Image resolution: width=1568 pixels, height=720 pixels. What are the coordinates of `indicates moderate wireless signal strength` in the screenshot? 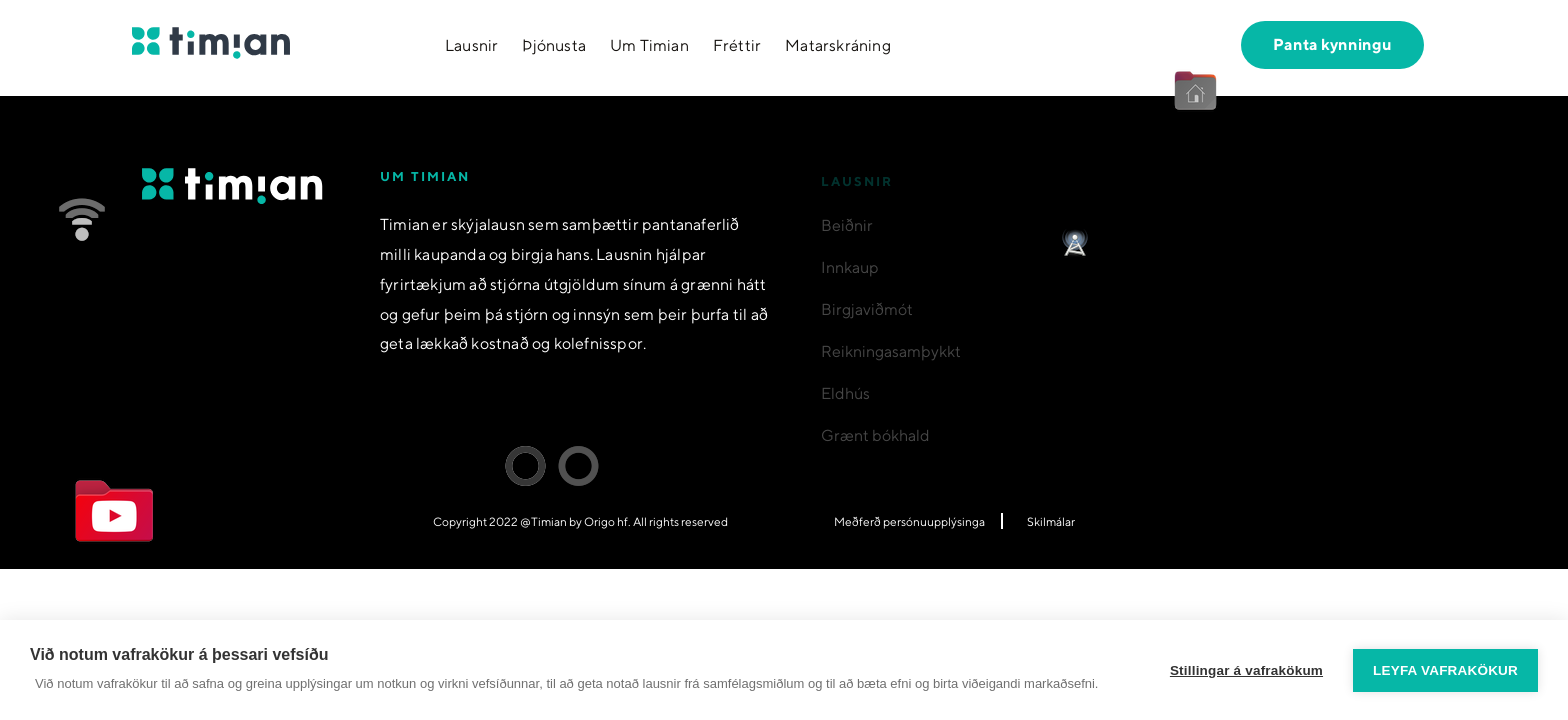 It's located at (82, 218).